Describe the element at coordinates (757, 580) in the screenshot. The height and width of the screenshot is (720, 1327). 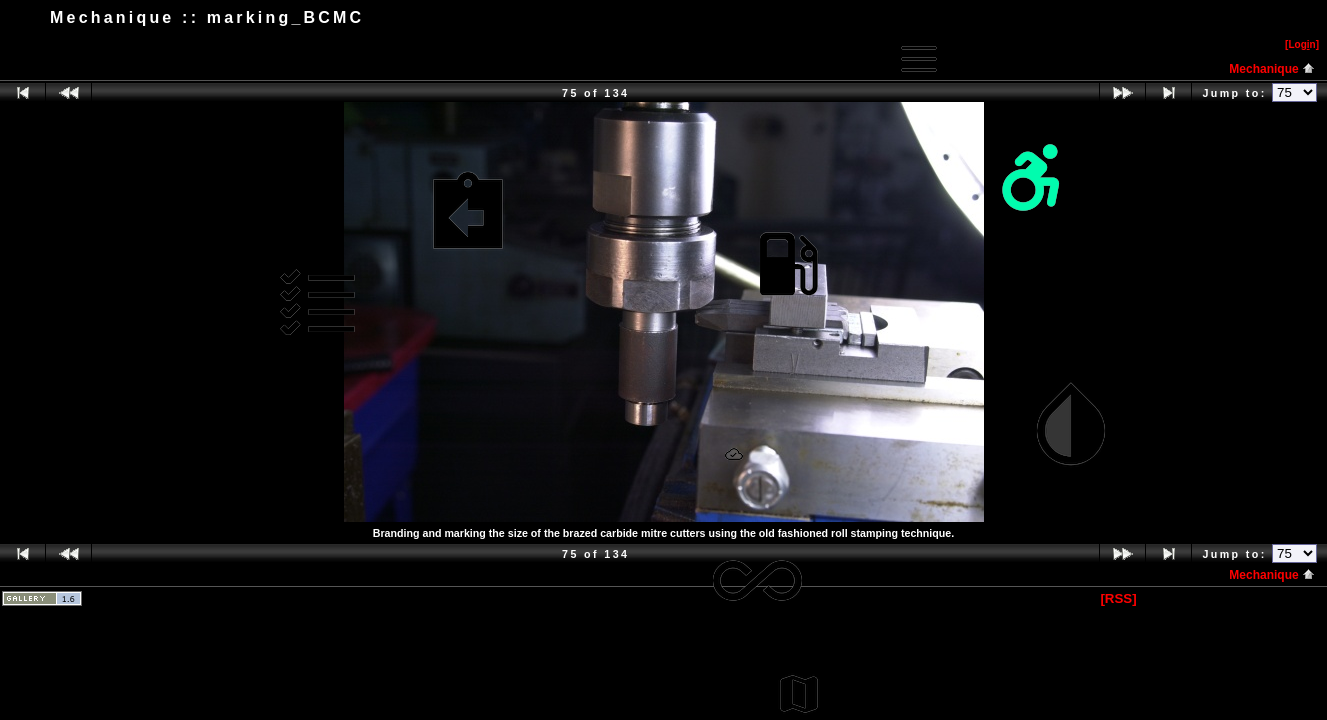
I see `indicates all-inclusive or unlimited features` at that location.